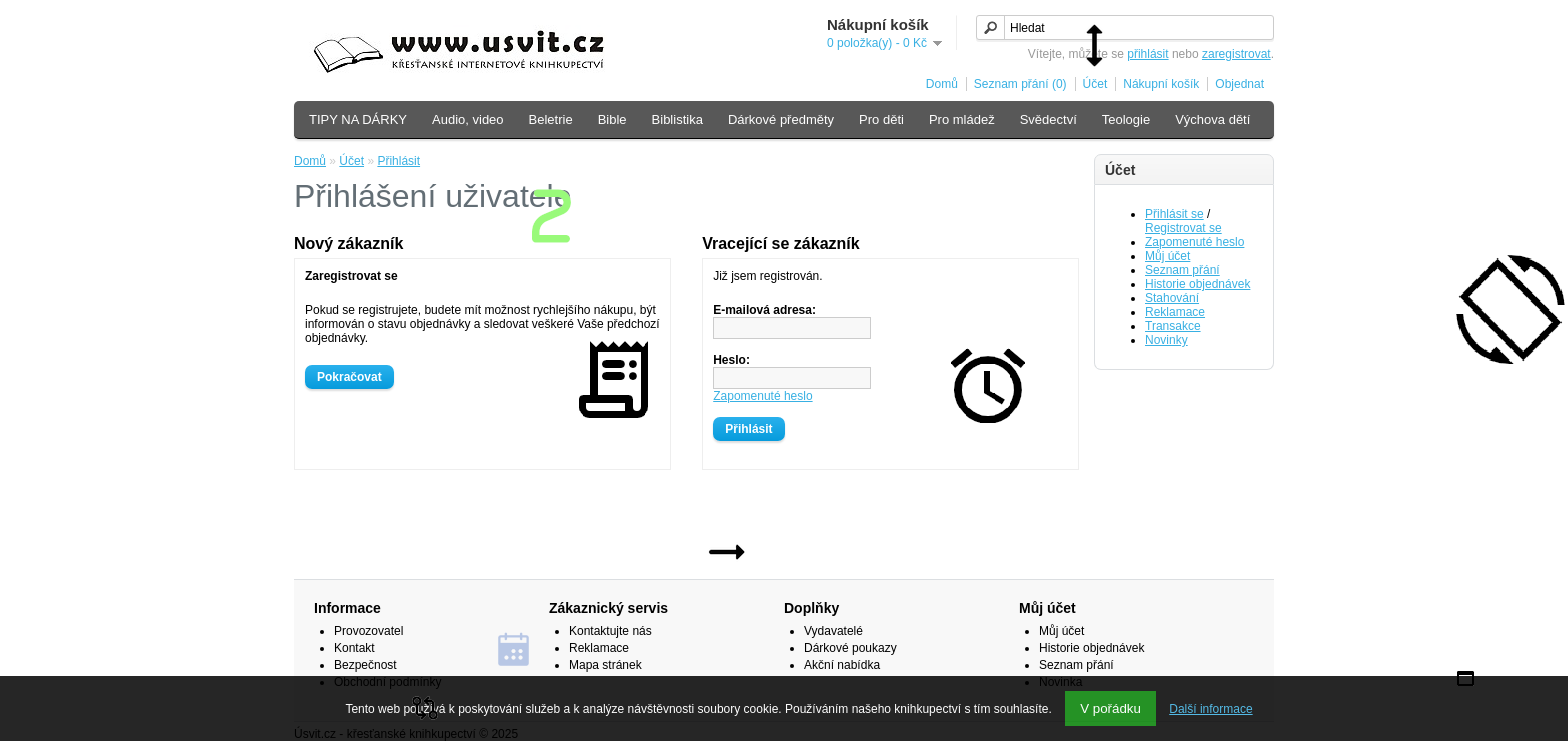  What do you see at coordinates (1094, 45) in the screenshot?
I see `adjust vertical height or size` at bounding box center [1094, 45].